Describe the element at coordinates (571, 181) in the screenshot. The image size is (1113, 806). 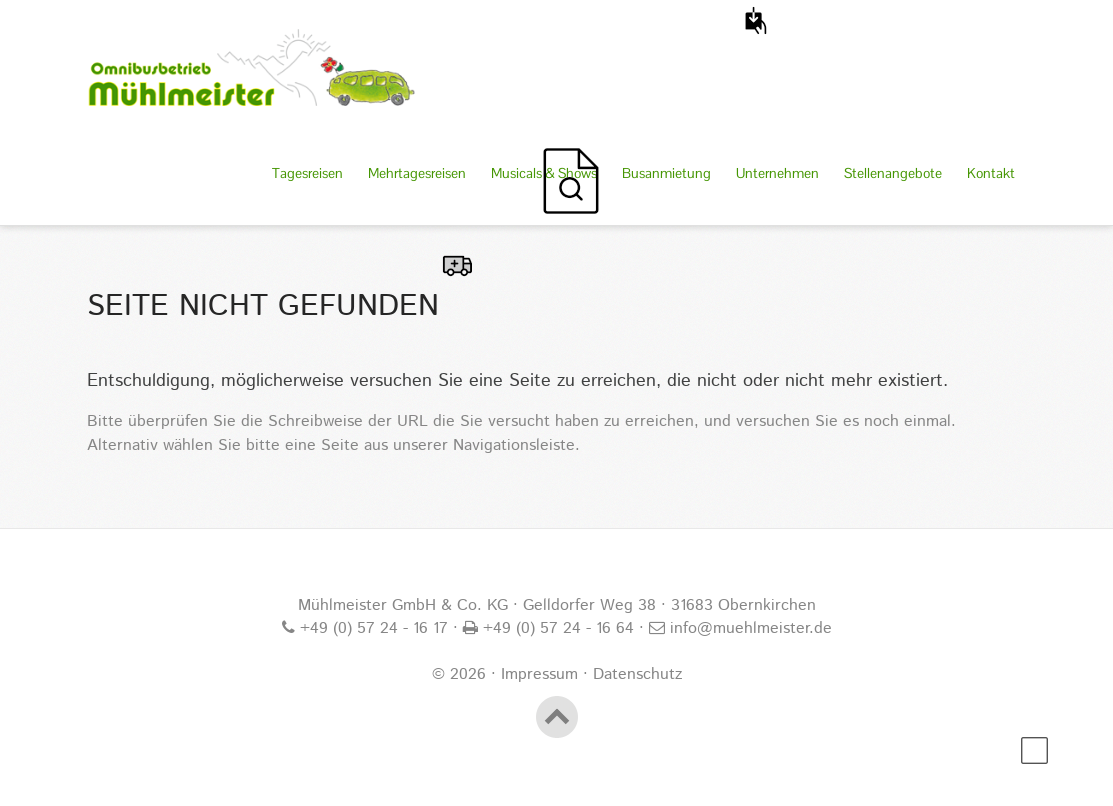
I see `search within a document` at that location.